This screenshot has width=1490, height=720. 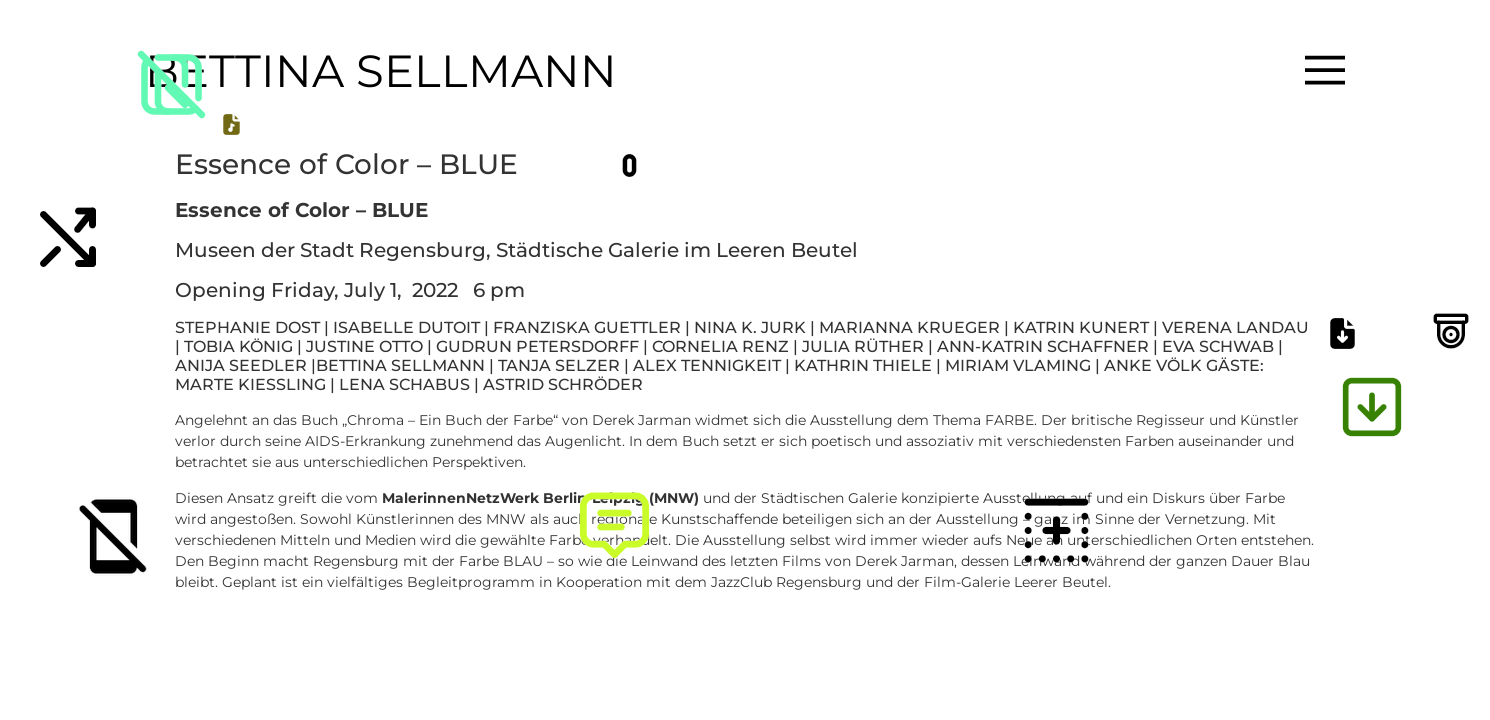 What do you see at coordinates (171, 84) in the screenshot?
I see `nfc is currently disabled` at bounding box center [171, 84].